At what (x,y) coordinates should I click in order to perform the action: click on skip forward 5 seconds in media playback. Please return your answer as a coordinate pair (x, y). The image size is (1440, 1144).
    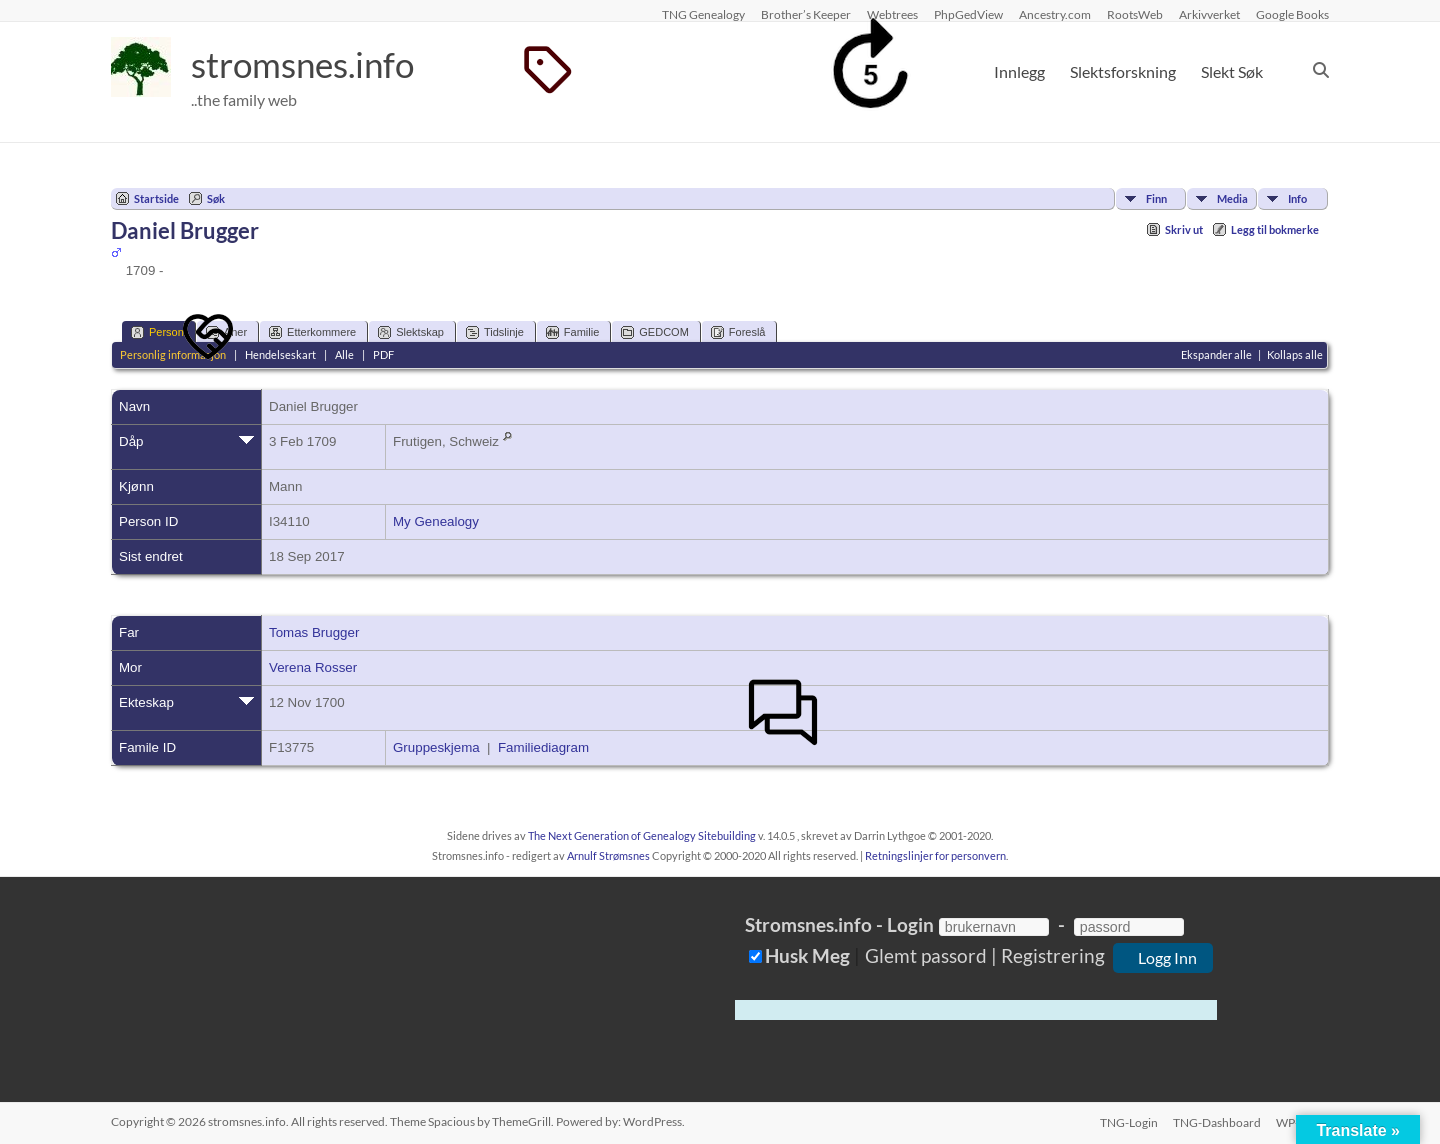
    Looking at the image, I should click on (871, 66).